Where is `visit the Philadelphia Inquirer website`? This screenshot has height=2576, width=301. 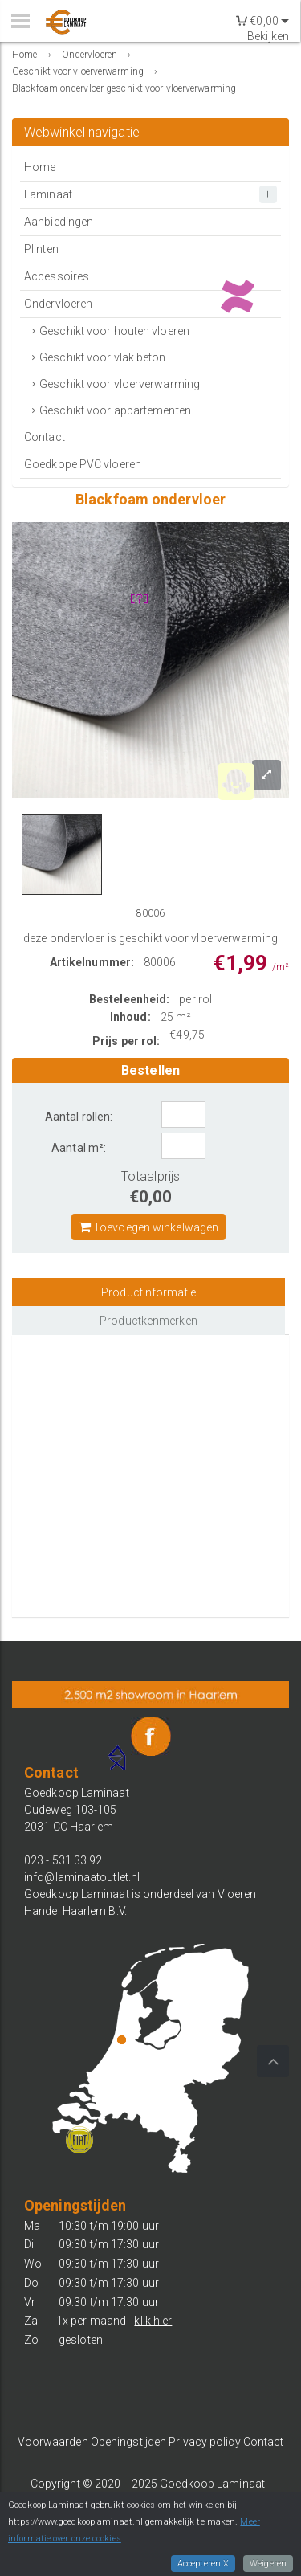 visit the Philadelphia Inquirer website is located at coordinates (139, 598).